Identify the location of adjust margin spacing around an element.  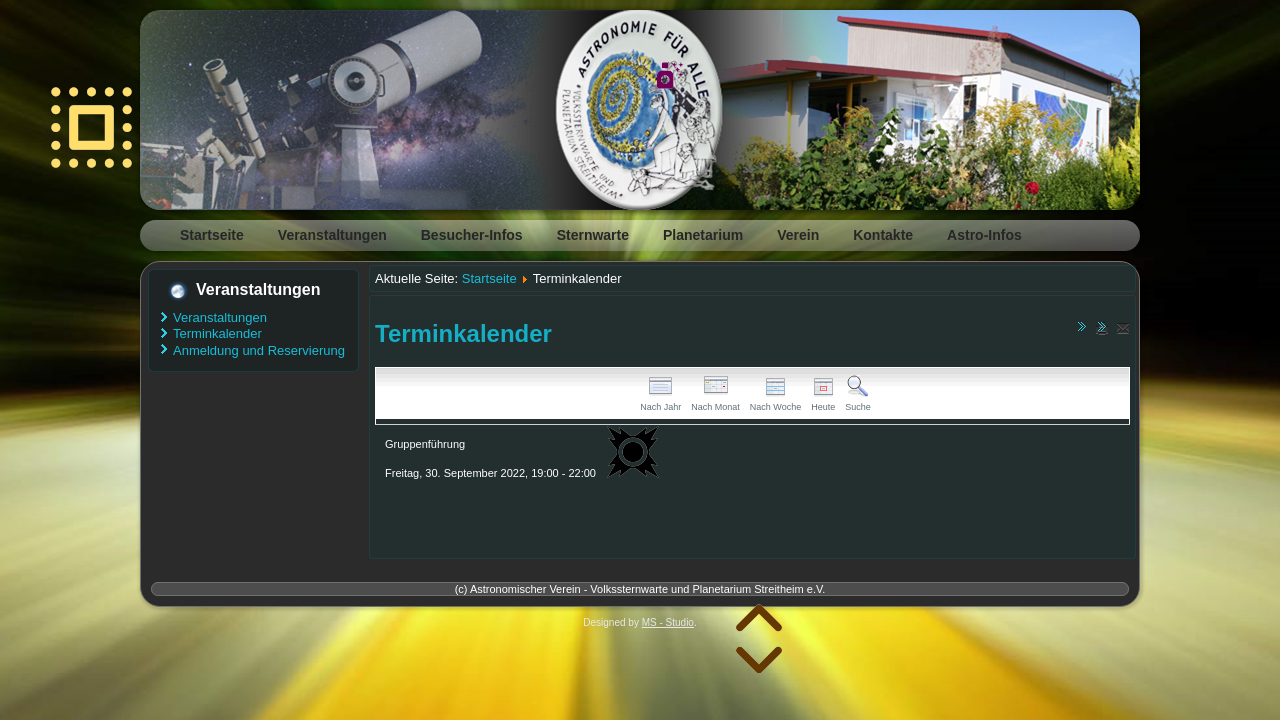
(91, 127).